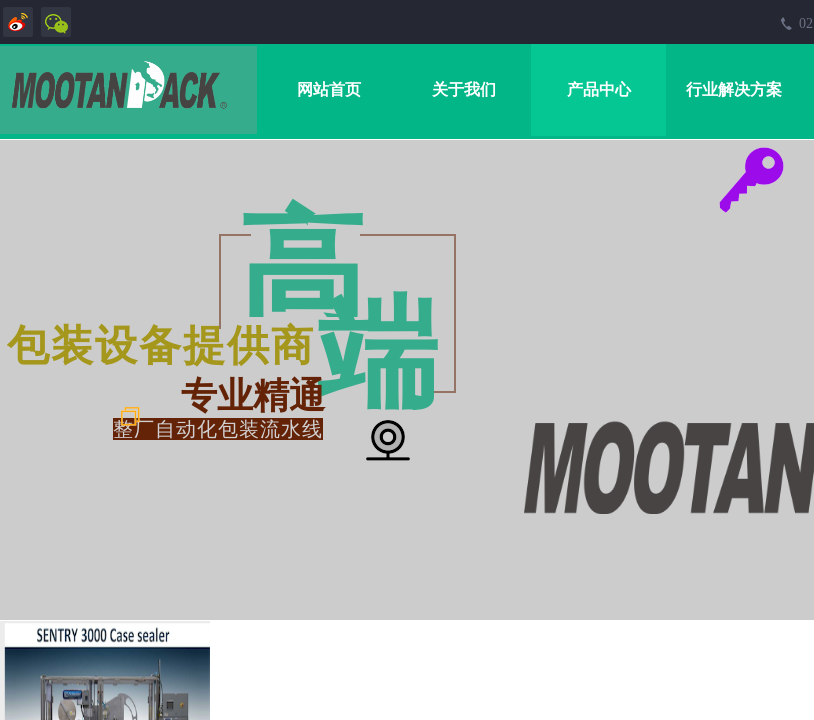 This screenshot has width=814, height=720. What do you see at coordinates (129, 415) in the screenshot?
I see `restore window to previous size` at bounding box center [129, 415].